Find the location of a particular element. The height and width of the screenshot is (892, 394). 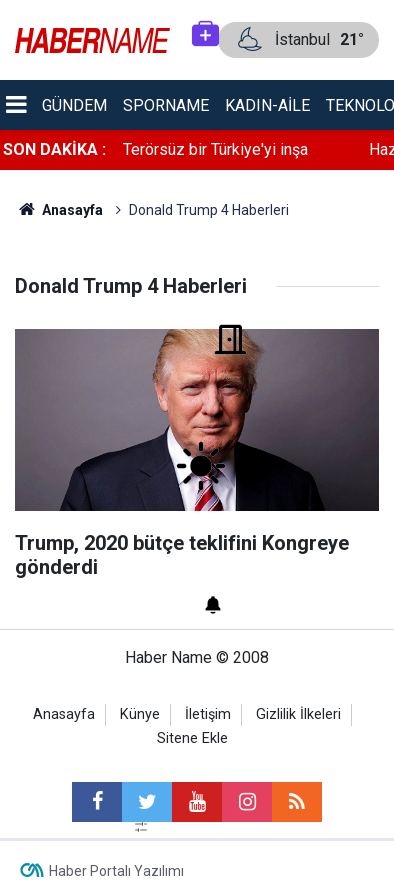

log out or exit the application is located at coordinates (230, 339).